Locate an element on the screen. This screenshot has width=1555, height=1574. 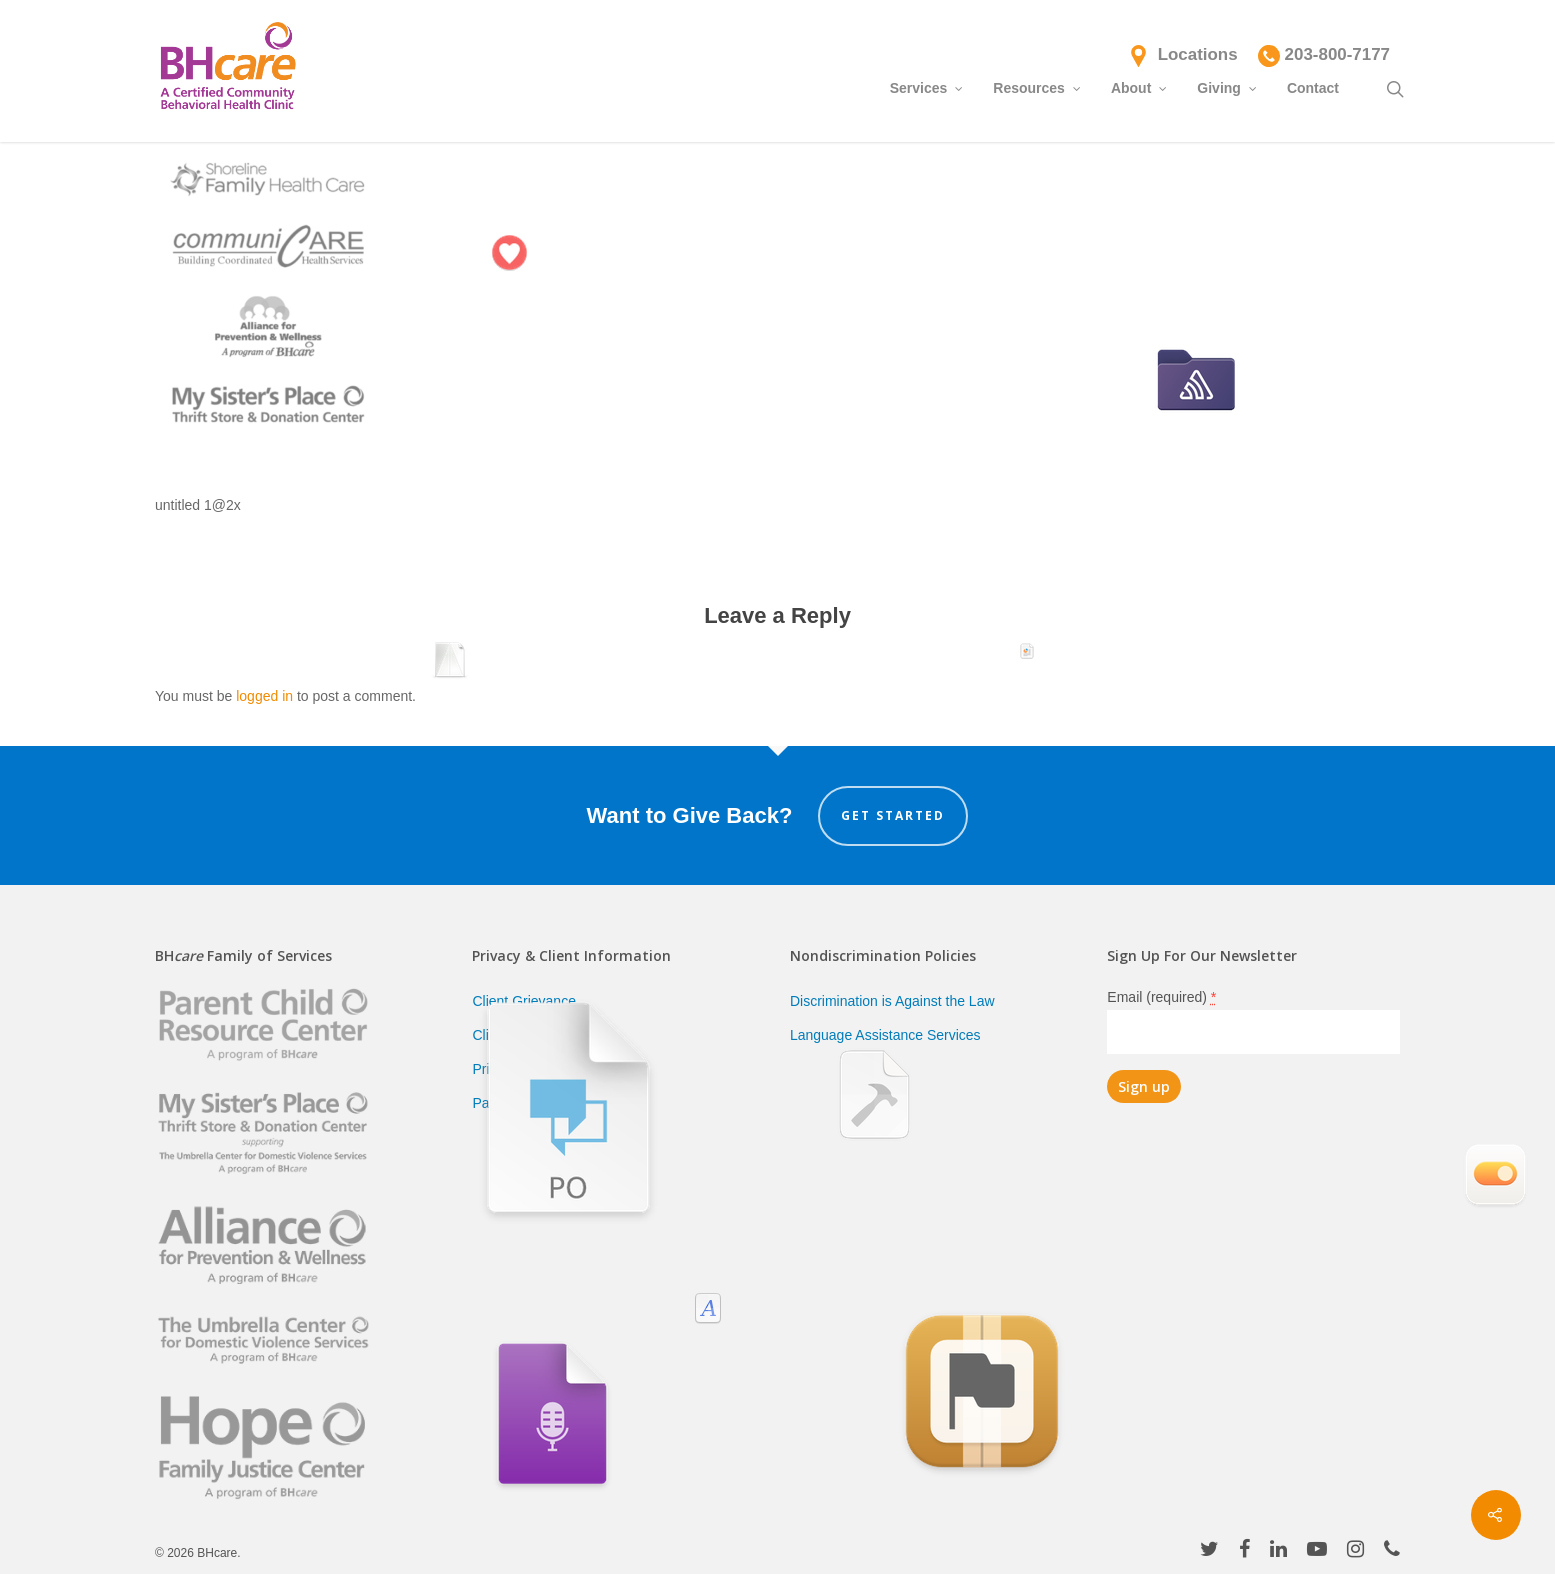
folder containing sentry error monitoring projects is located at coordinates (1196, 382).